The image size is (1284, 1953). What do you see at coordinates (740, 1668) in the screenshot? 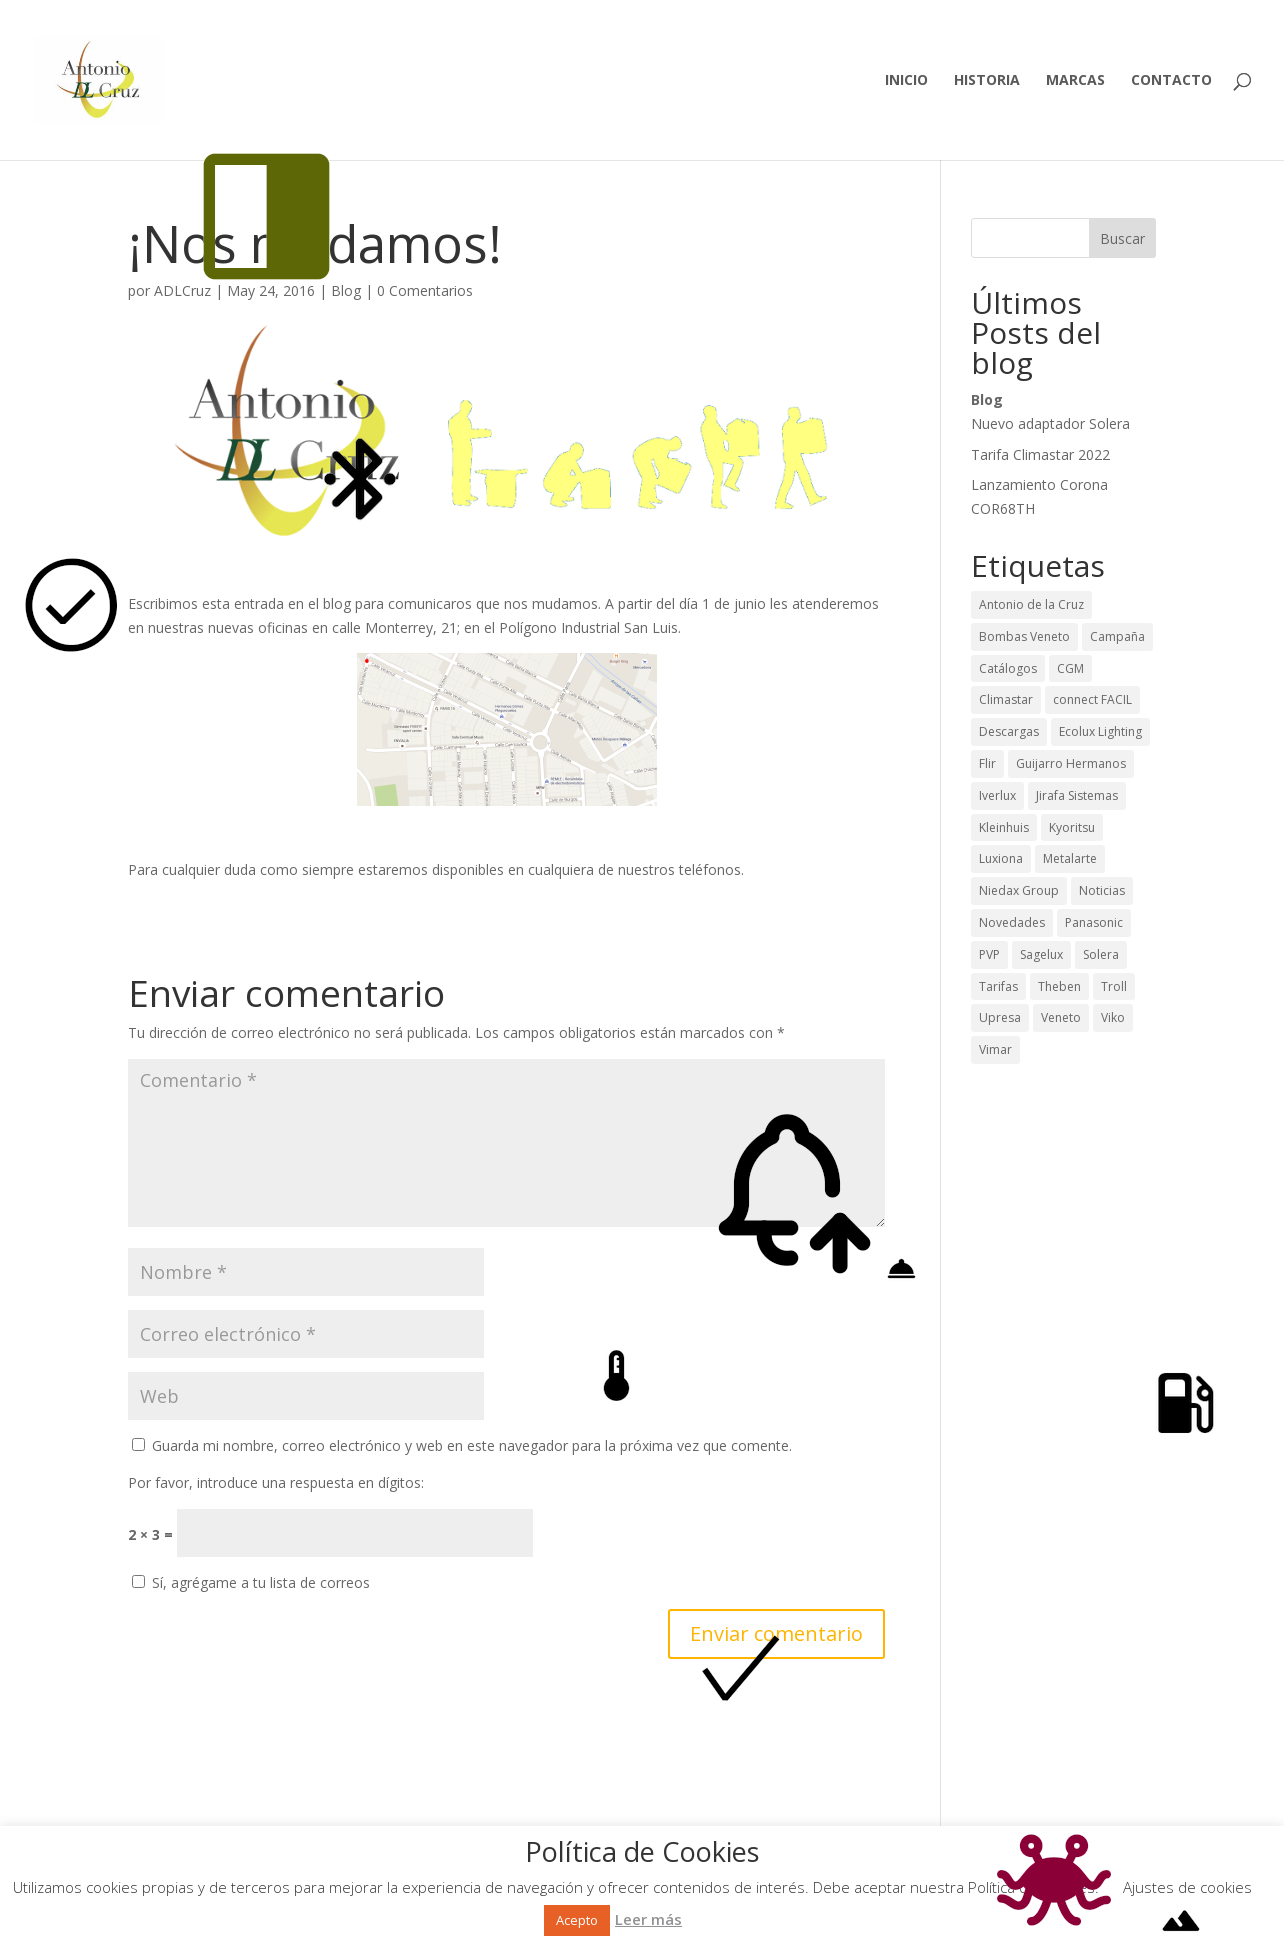
I see `confirm or submit an action` at bounding box center [740, 1668].